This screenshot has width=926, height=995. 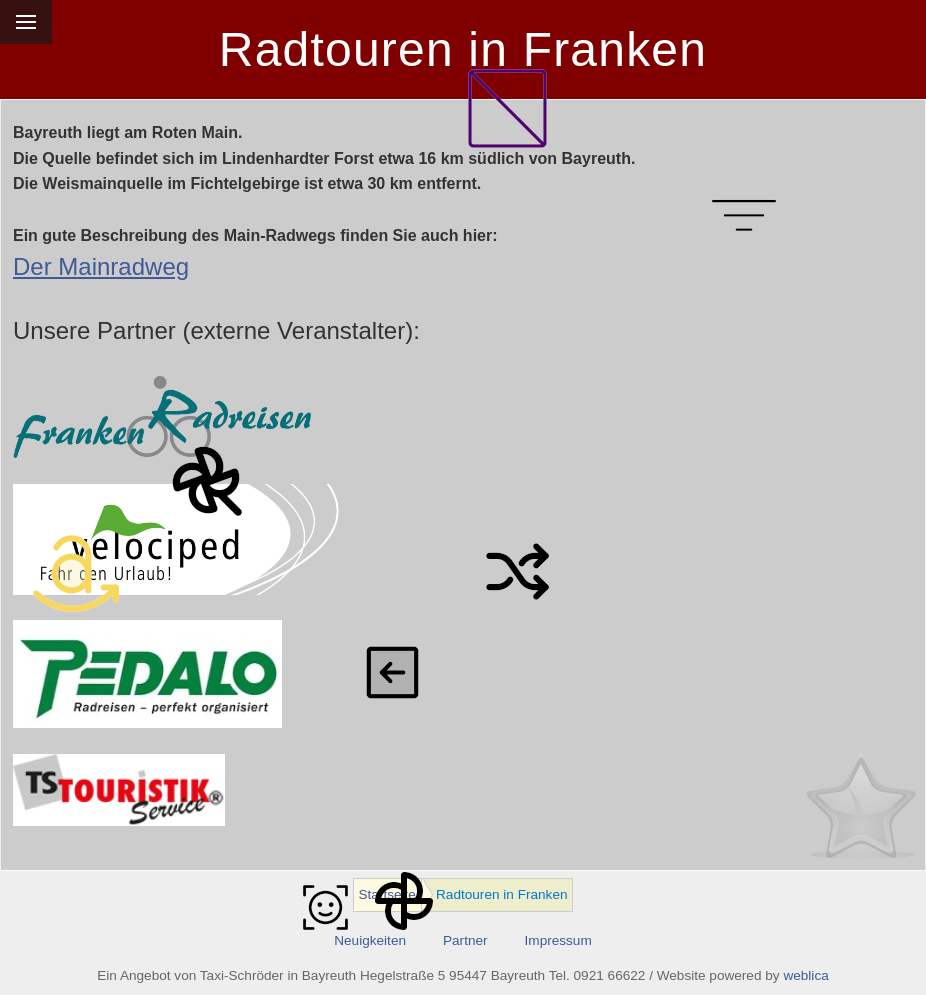 I want to click on filter or sort content, so click(x=744, y=213).